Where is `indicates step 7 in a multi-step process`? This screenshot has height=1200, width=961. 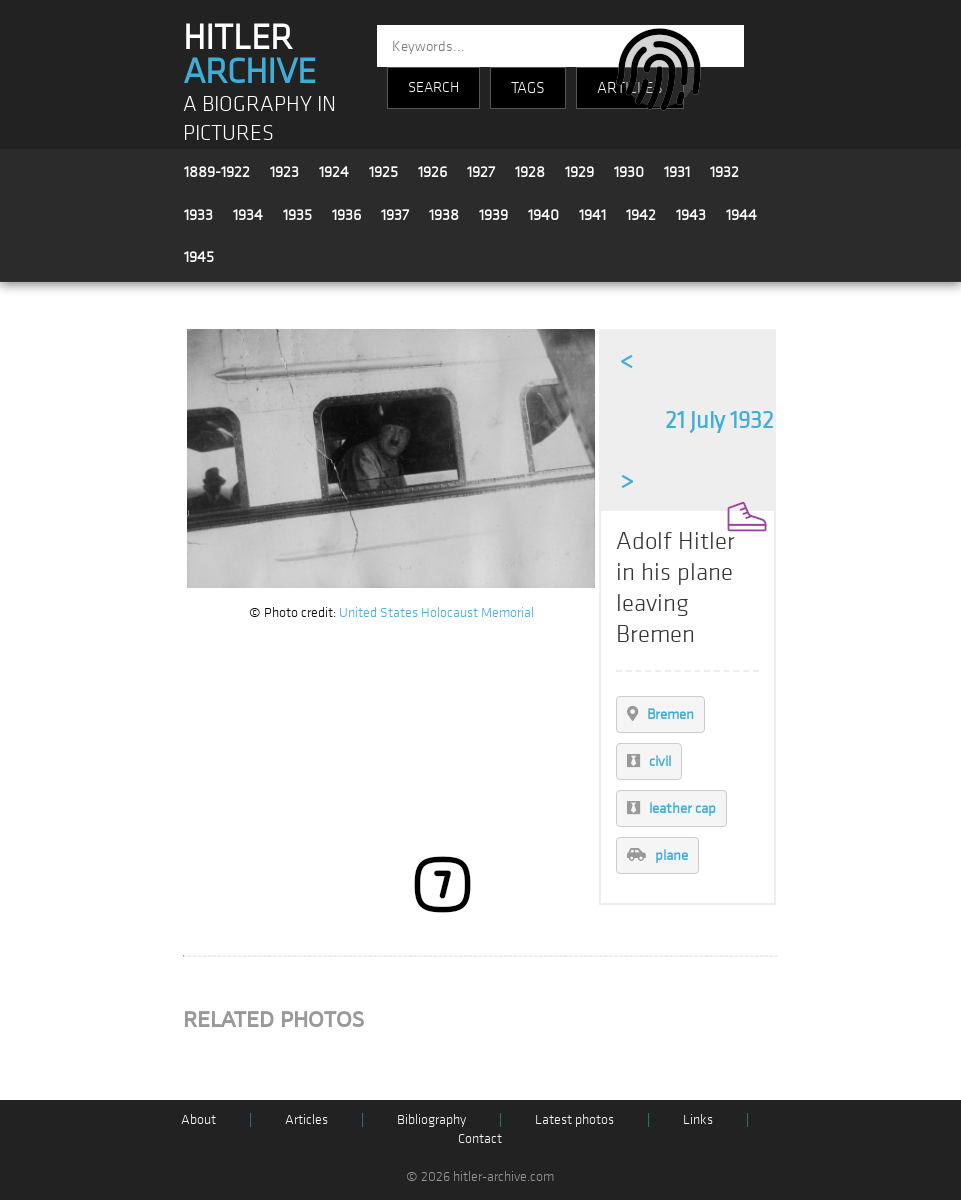
indicates step 7 in a multi-step process is located at coordinates (442, 884).